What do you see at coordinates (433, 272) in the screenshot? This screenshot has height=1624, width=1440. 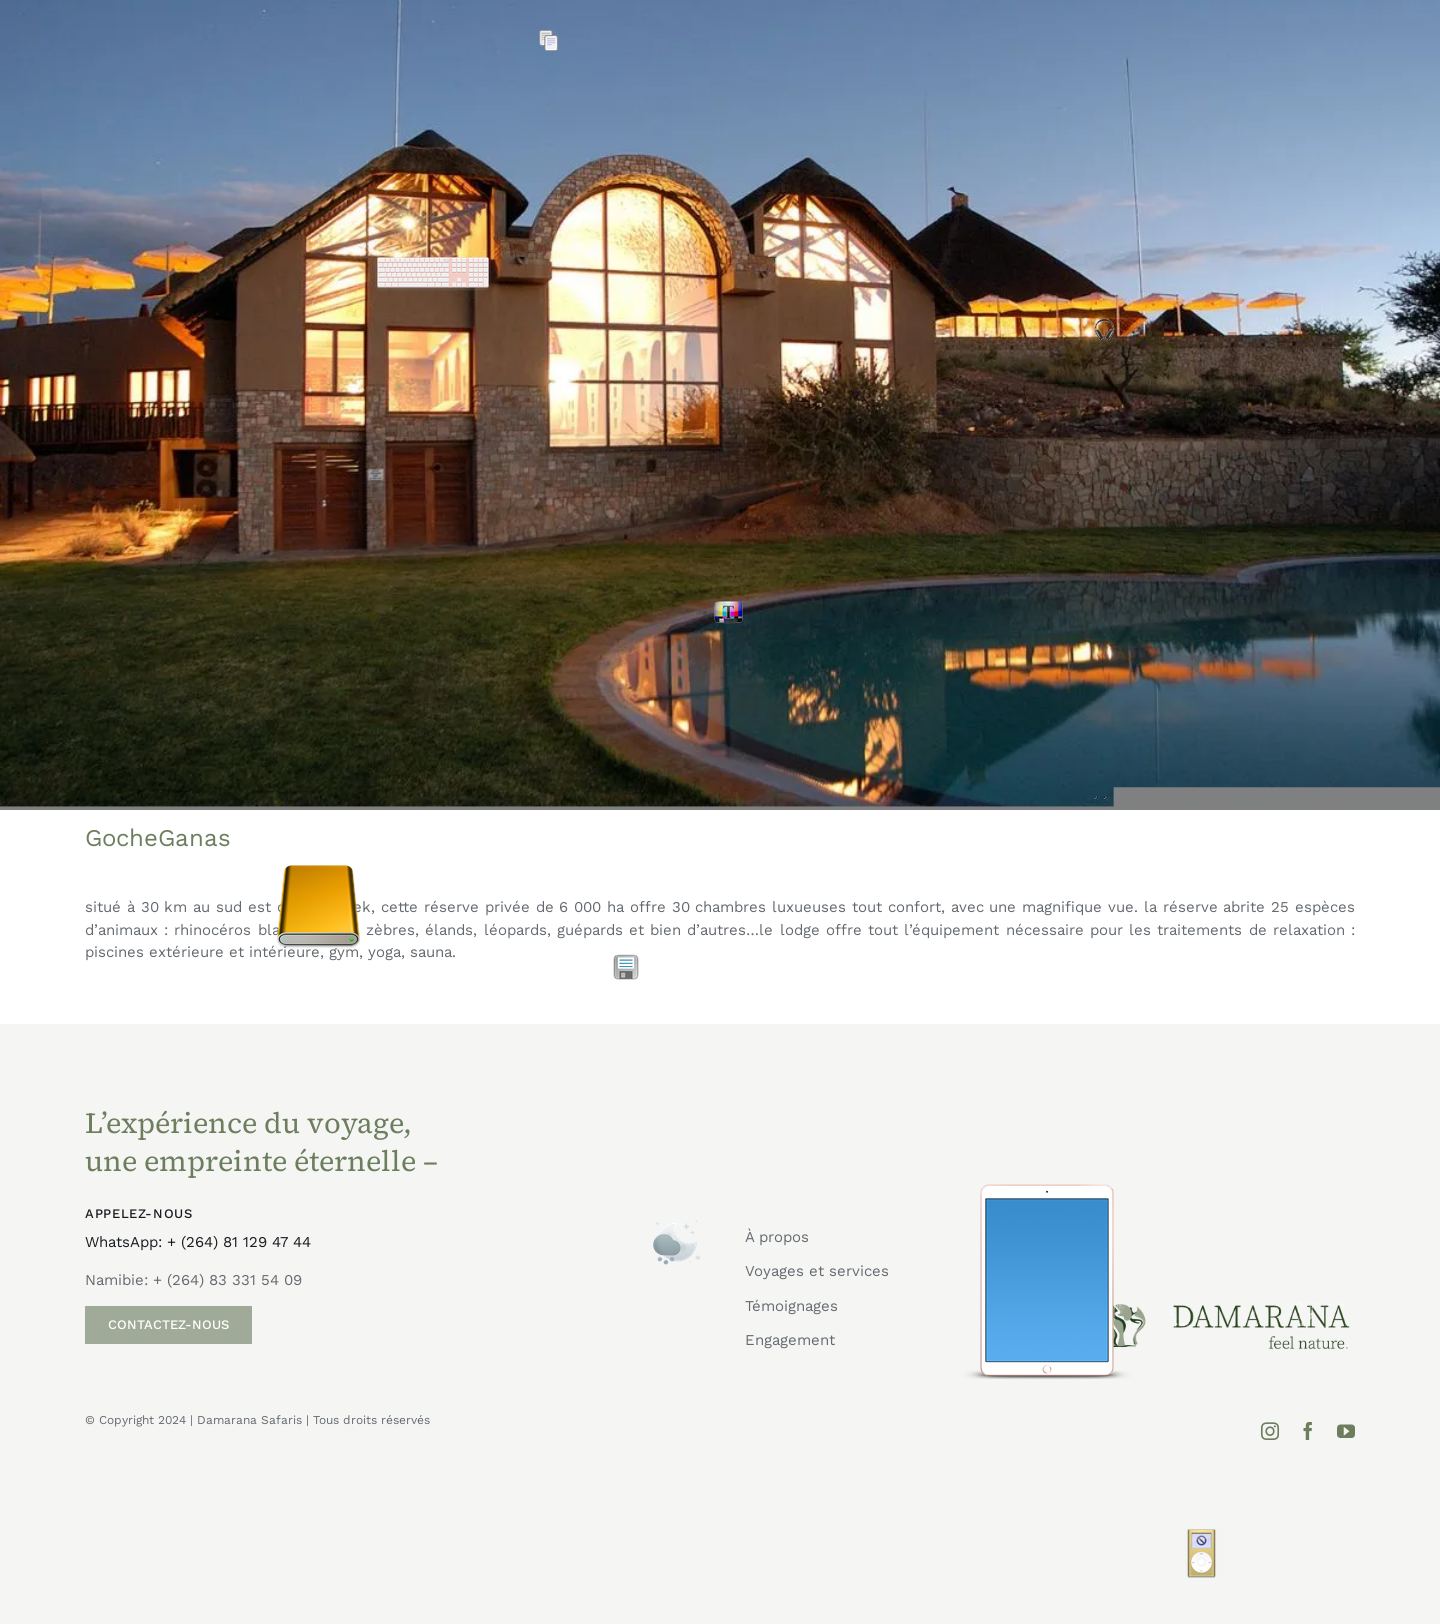 I see `connect a pink bluetooth keyboard` at bounding box center [433, 272].